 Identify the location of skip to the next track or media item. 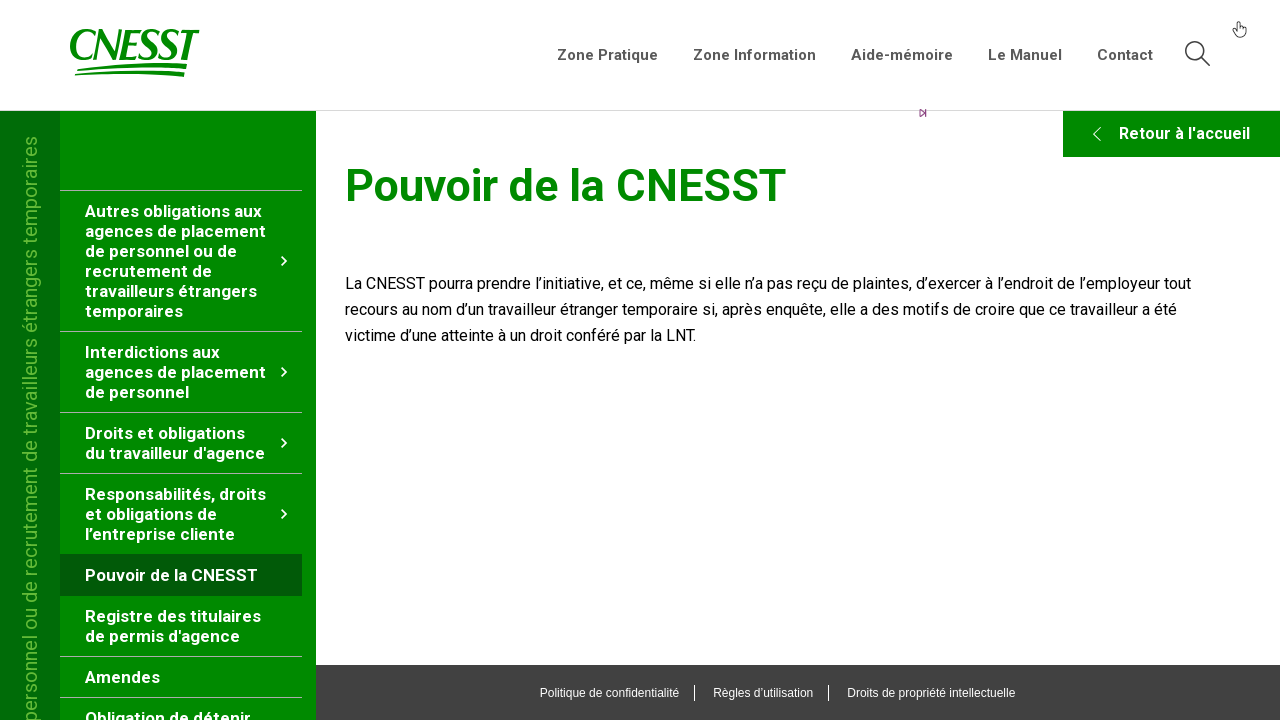
(923, 113).